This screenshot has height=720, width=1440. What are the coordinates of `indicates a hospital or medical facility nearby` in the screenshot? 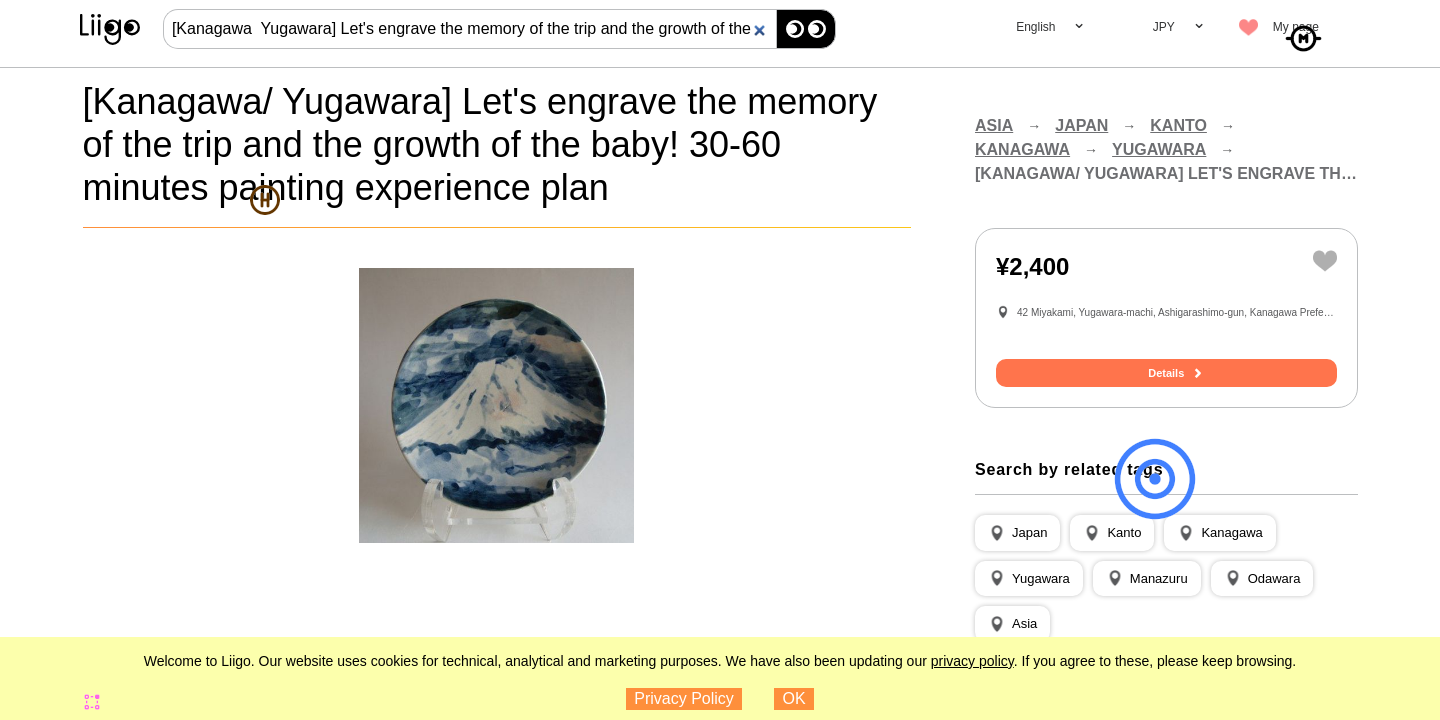 It's located at (265, 200).